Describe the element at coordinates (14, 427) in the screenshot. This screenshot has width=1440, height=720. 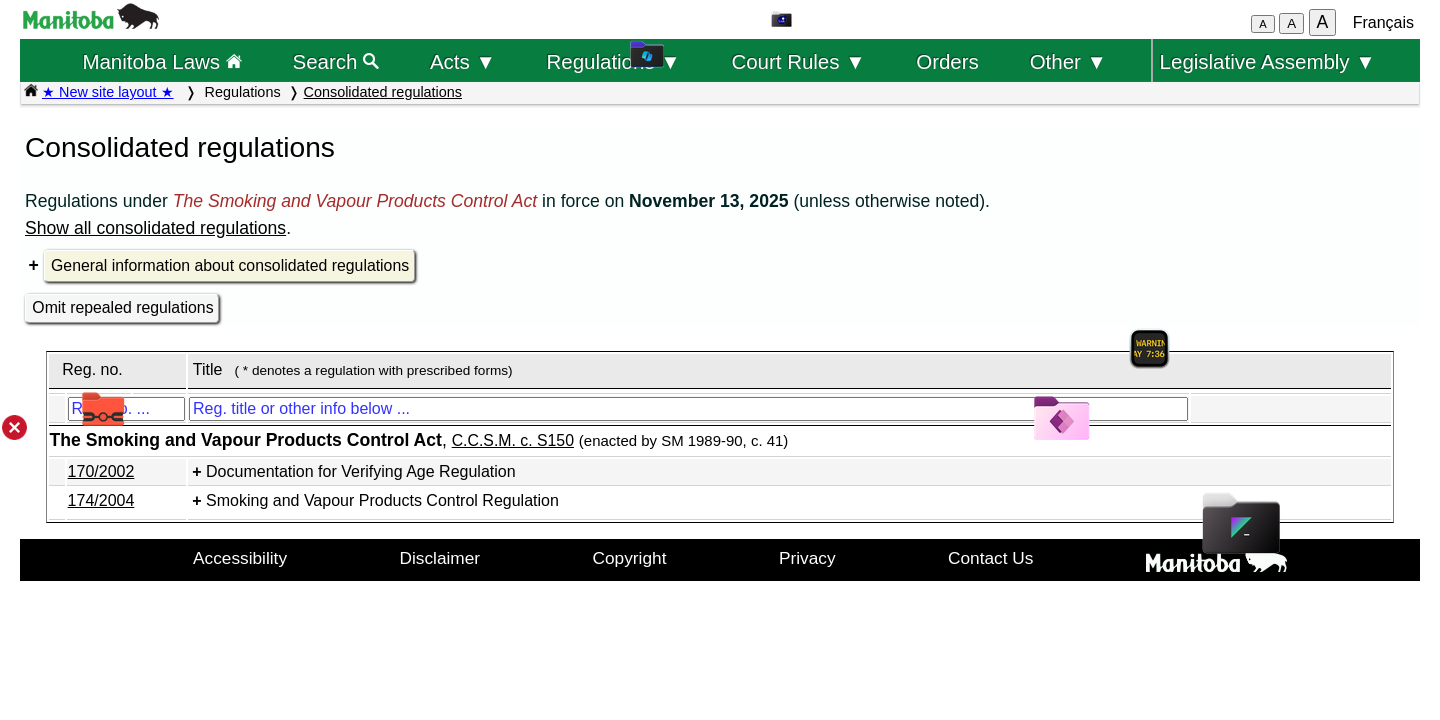
I see `cancel or close the current action` at that location.